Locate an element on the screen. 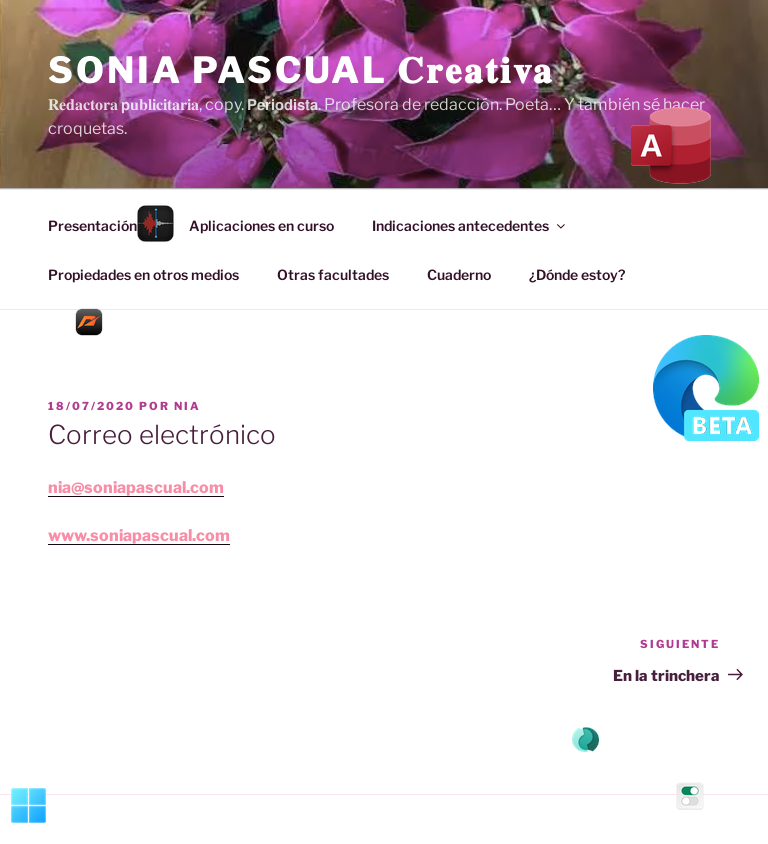 The height and width of the screenshot is (844, 768). launch microsoft edge beta browser is located at coordinates (706, 388).